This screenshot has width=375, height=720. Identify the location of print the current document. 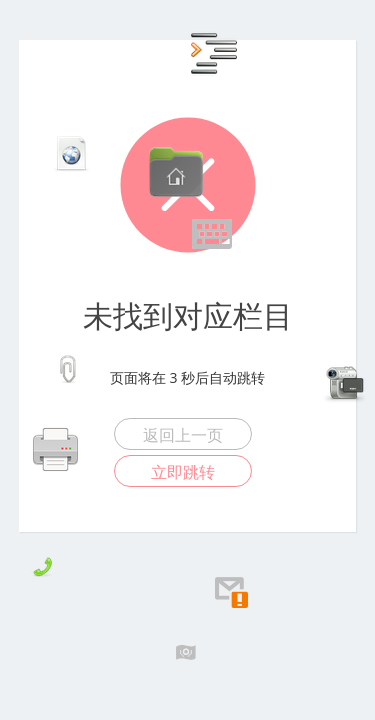
(55, 449).